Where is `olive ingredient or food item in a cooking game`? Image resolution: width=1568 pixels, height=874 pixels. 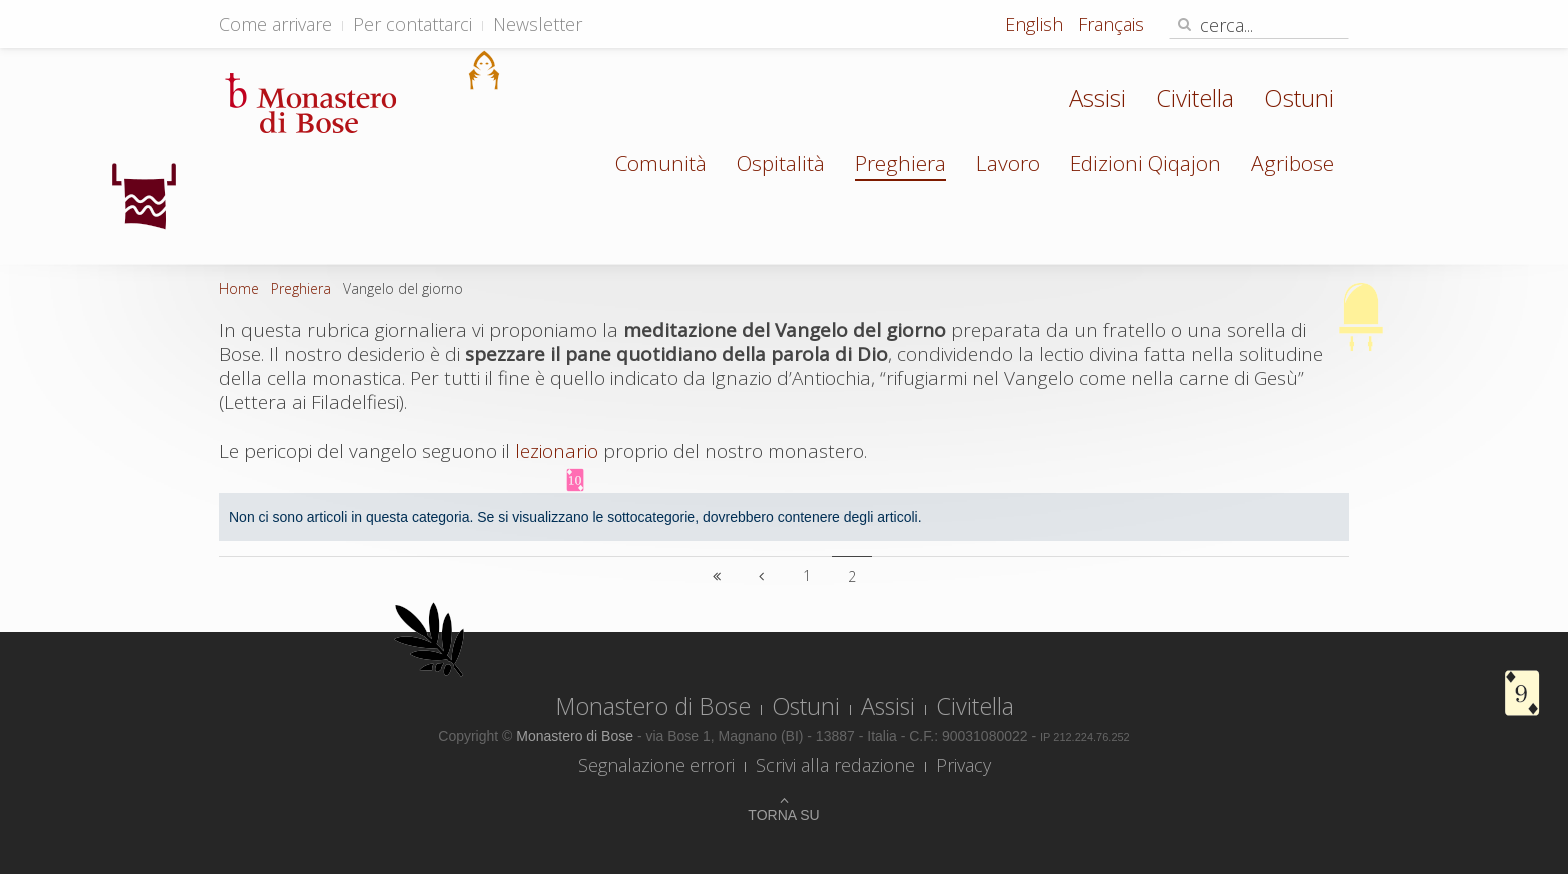
olive ingredient or food item in a cooking game is located at coordinates (430, 640).